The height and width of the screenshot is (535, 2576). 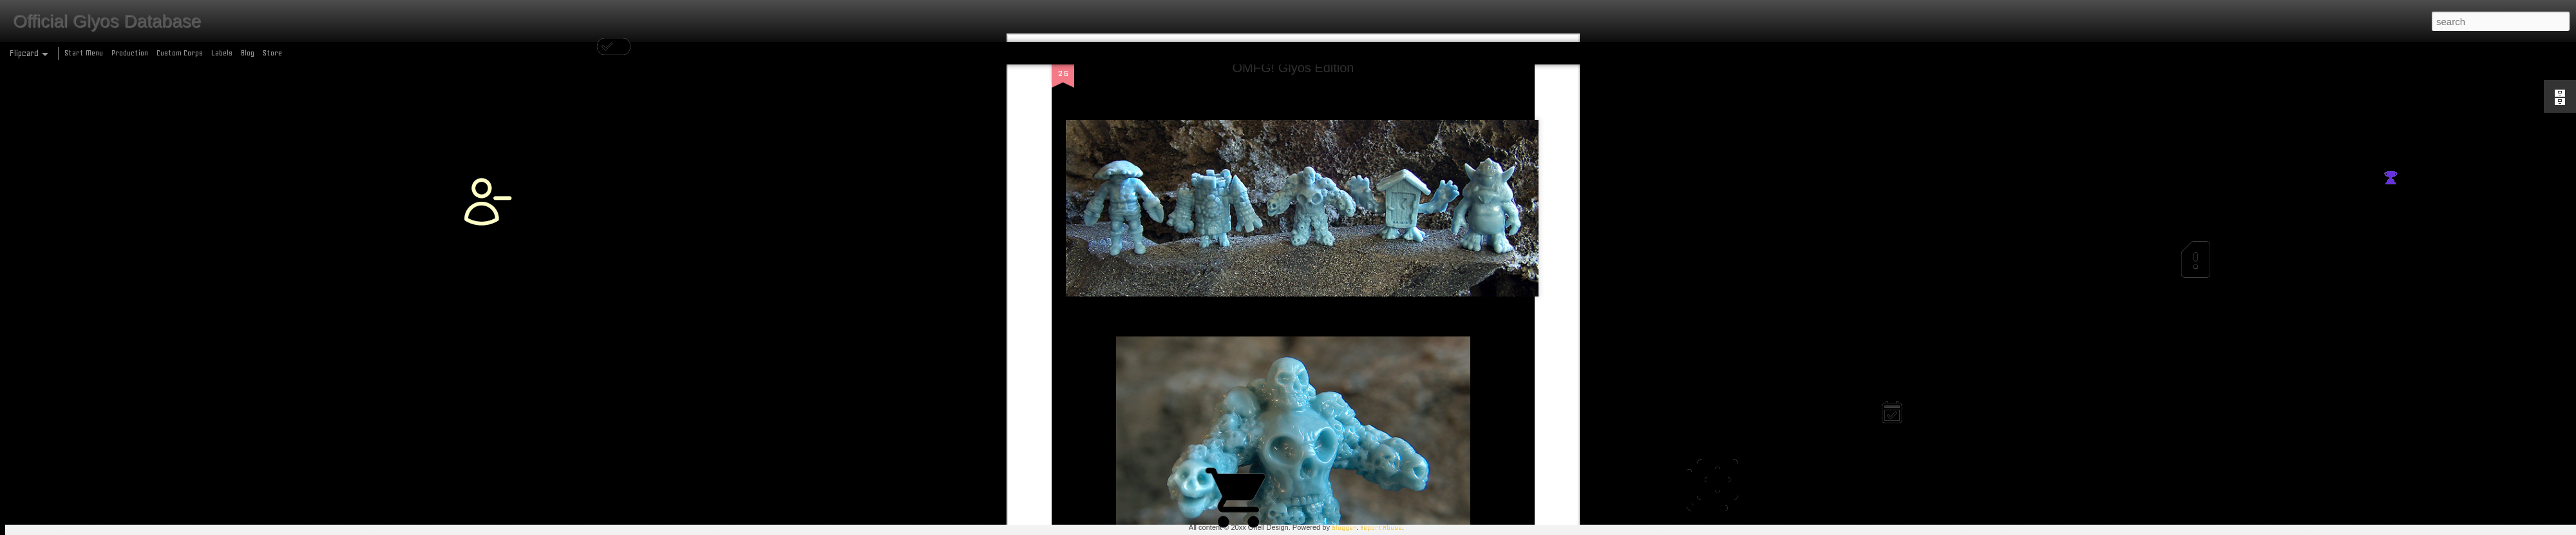 What do you see at coordinates (486, 202) in the screenshot?
I see `remove a user or contact` at bounding box center [486, 202].